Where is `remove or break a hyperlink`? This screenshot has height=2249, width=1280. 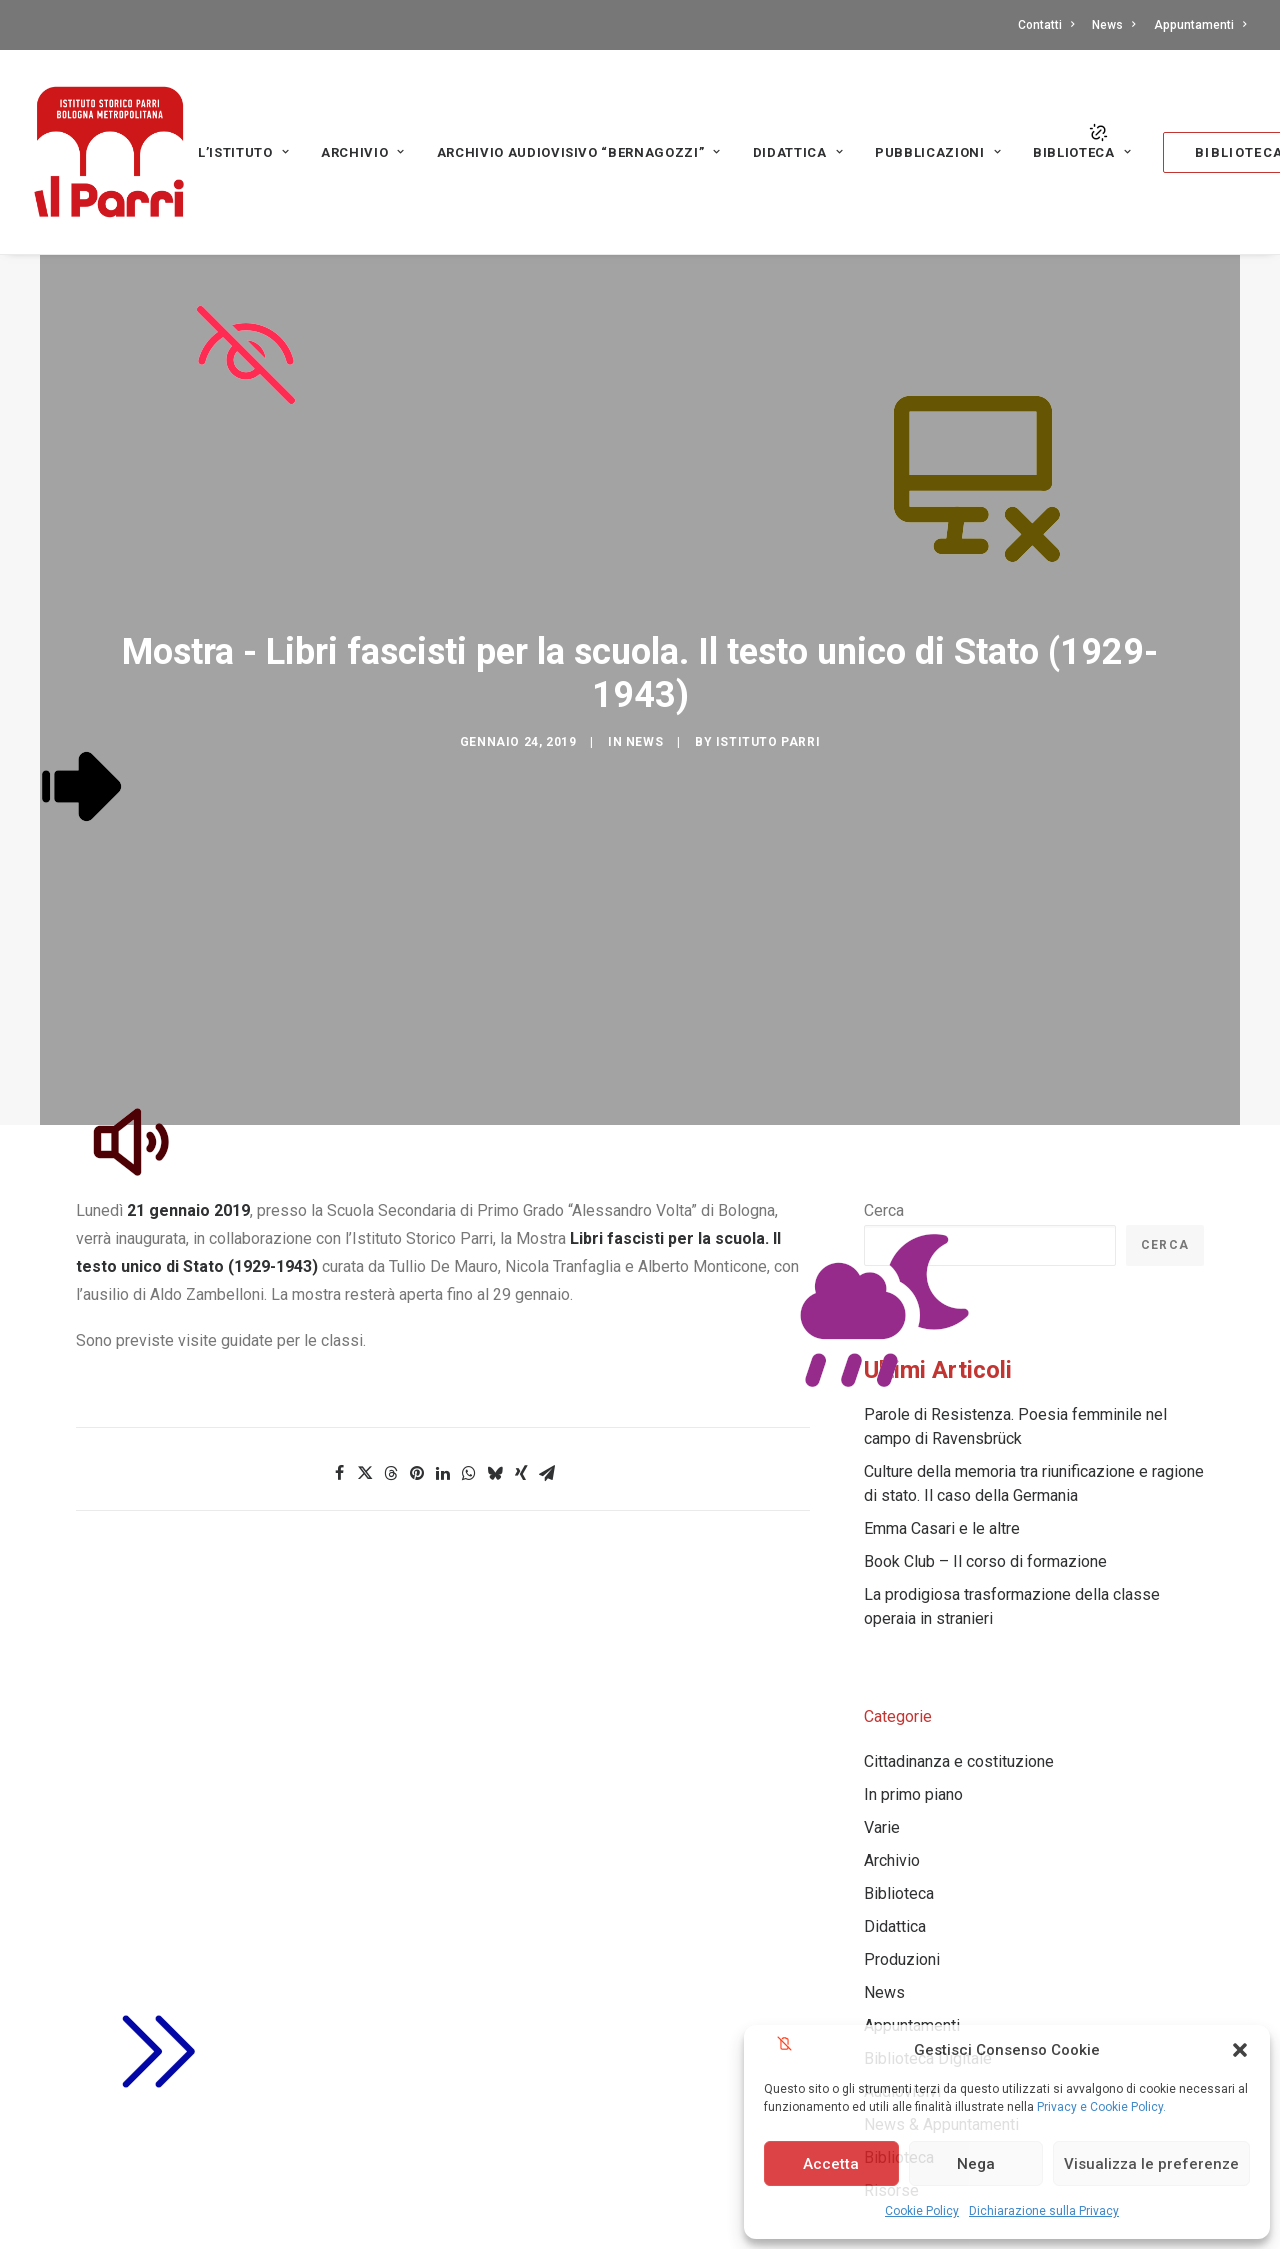
remove or break a hyperlink is located at coordinates (1098, 132).